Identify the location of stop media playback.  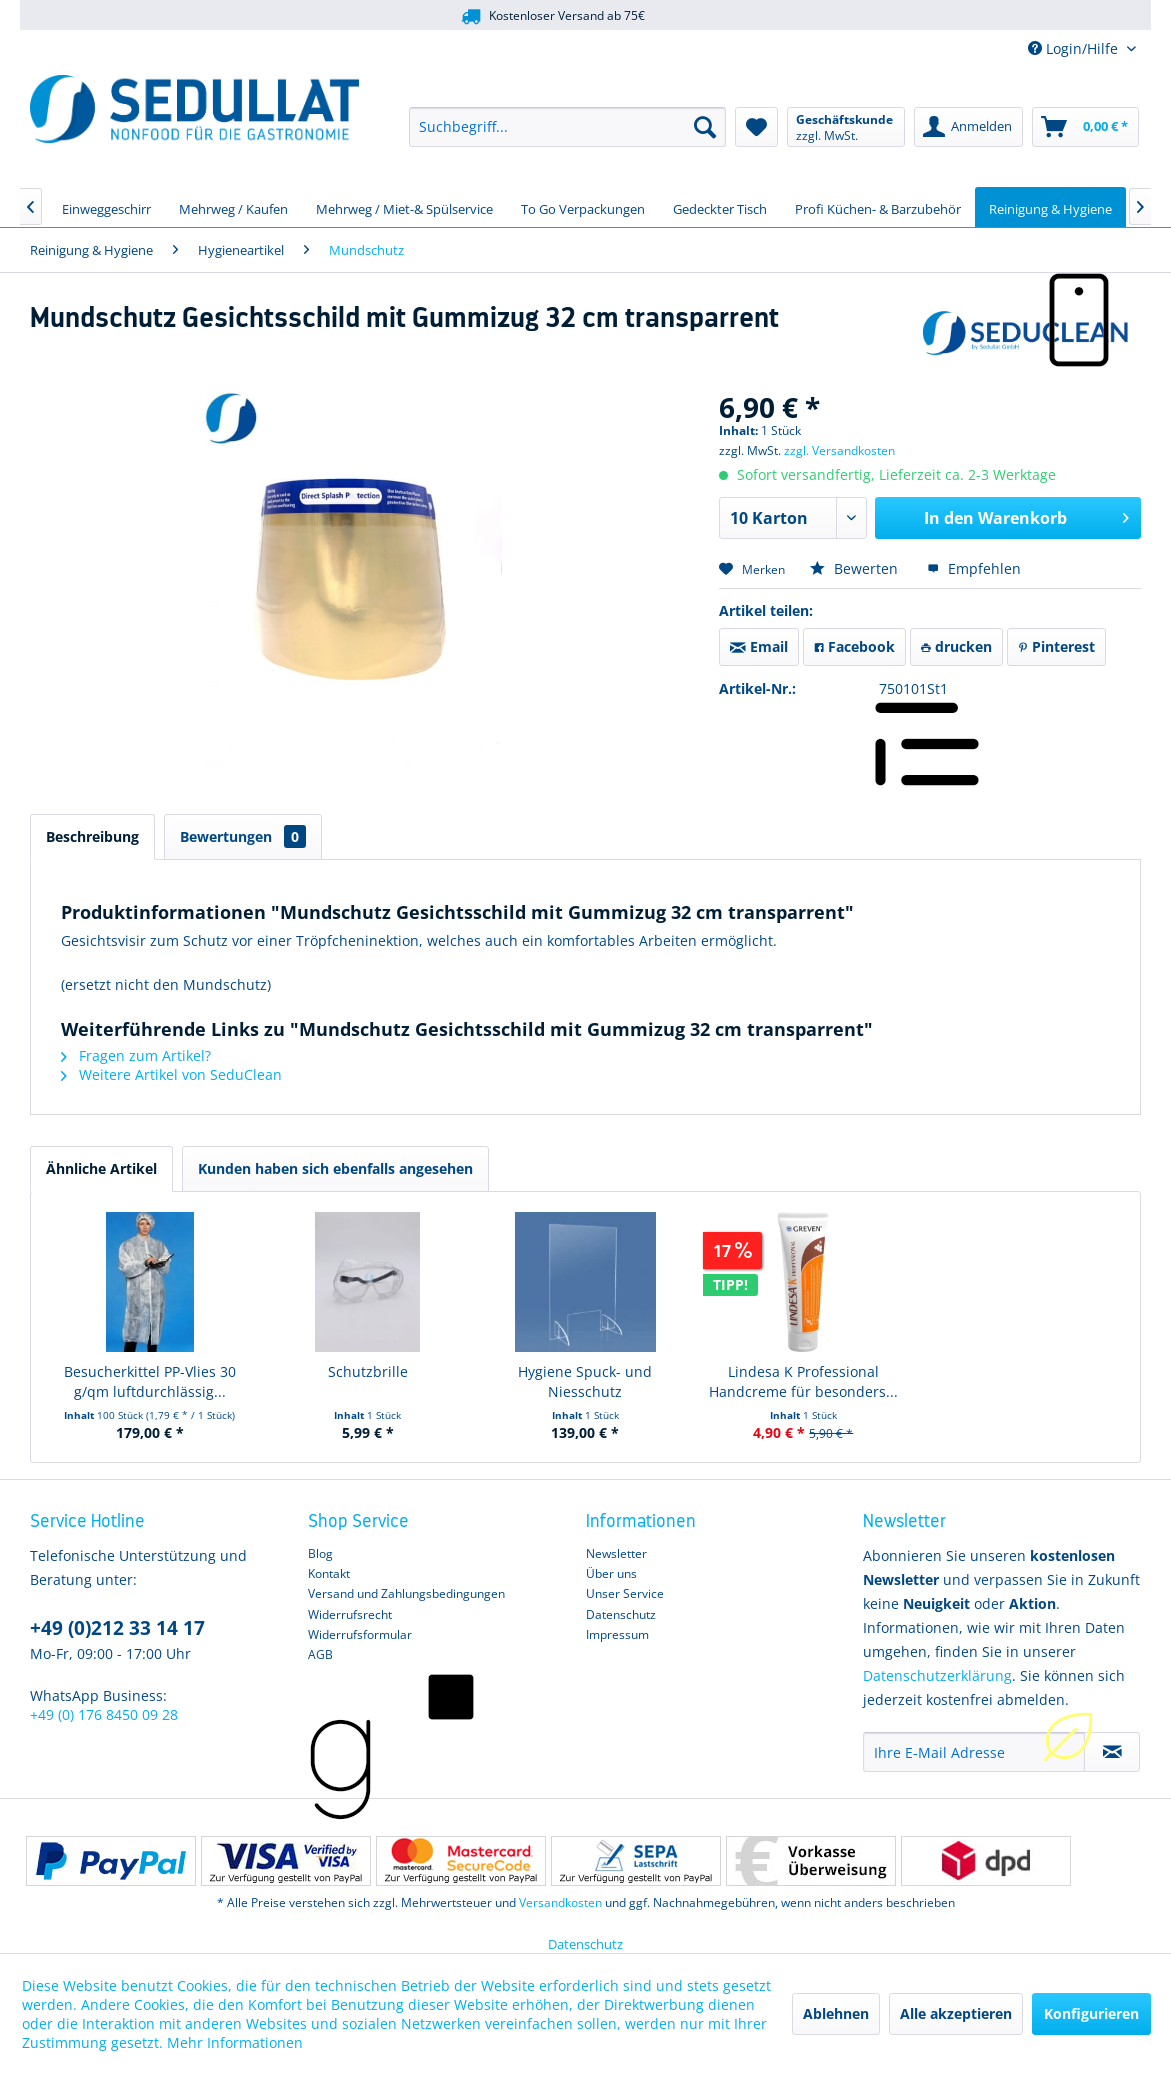
(451, 1697).